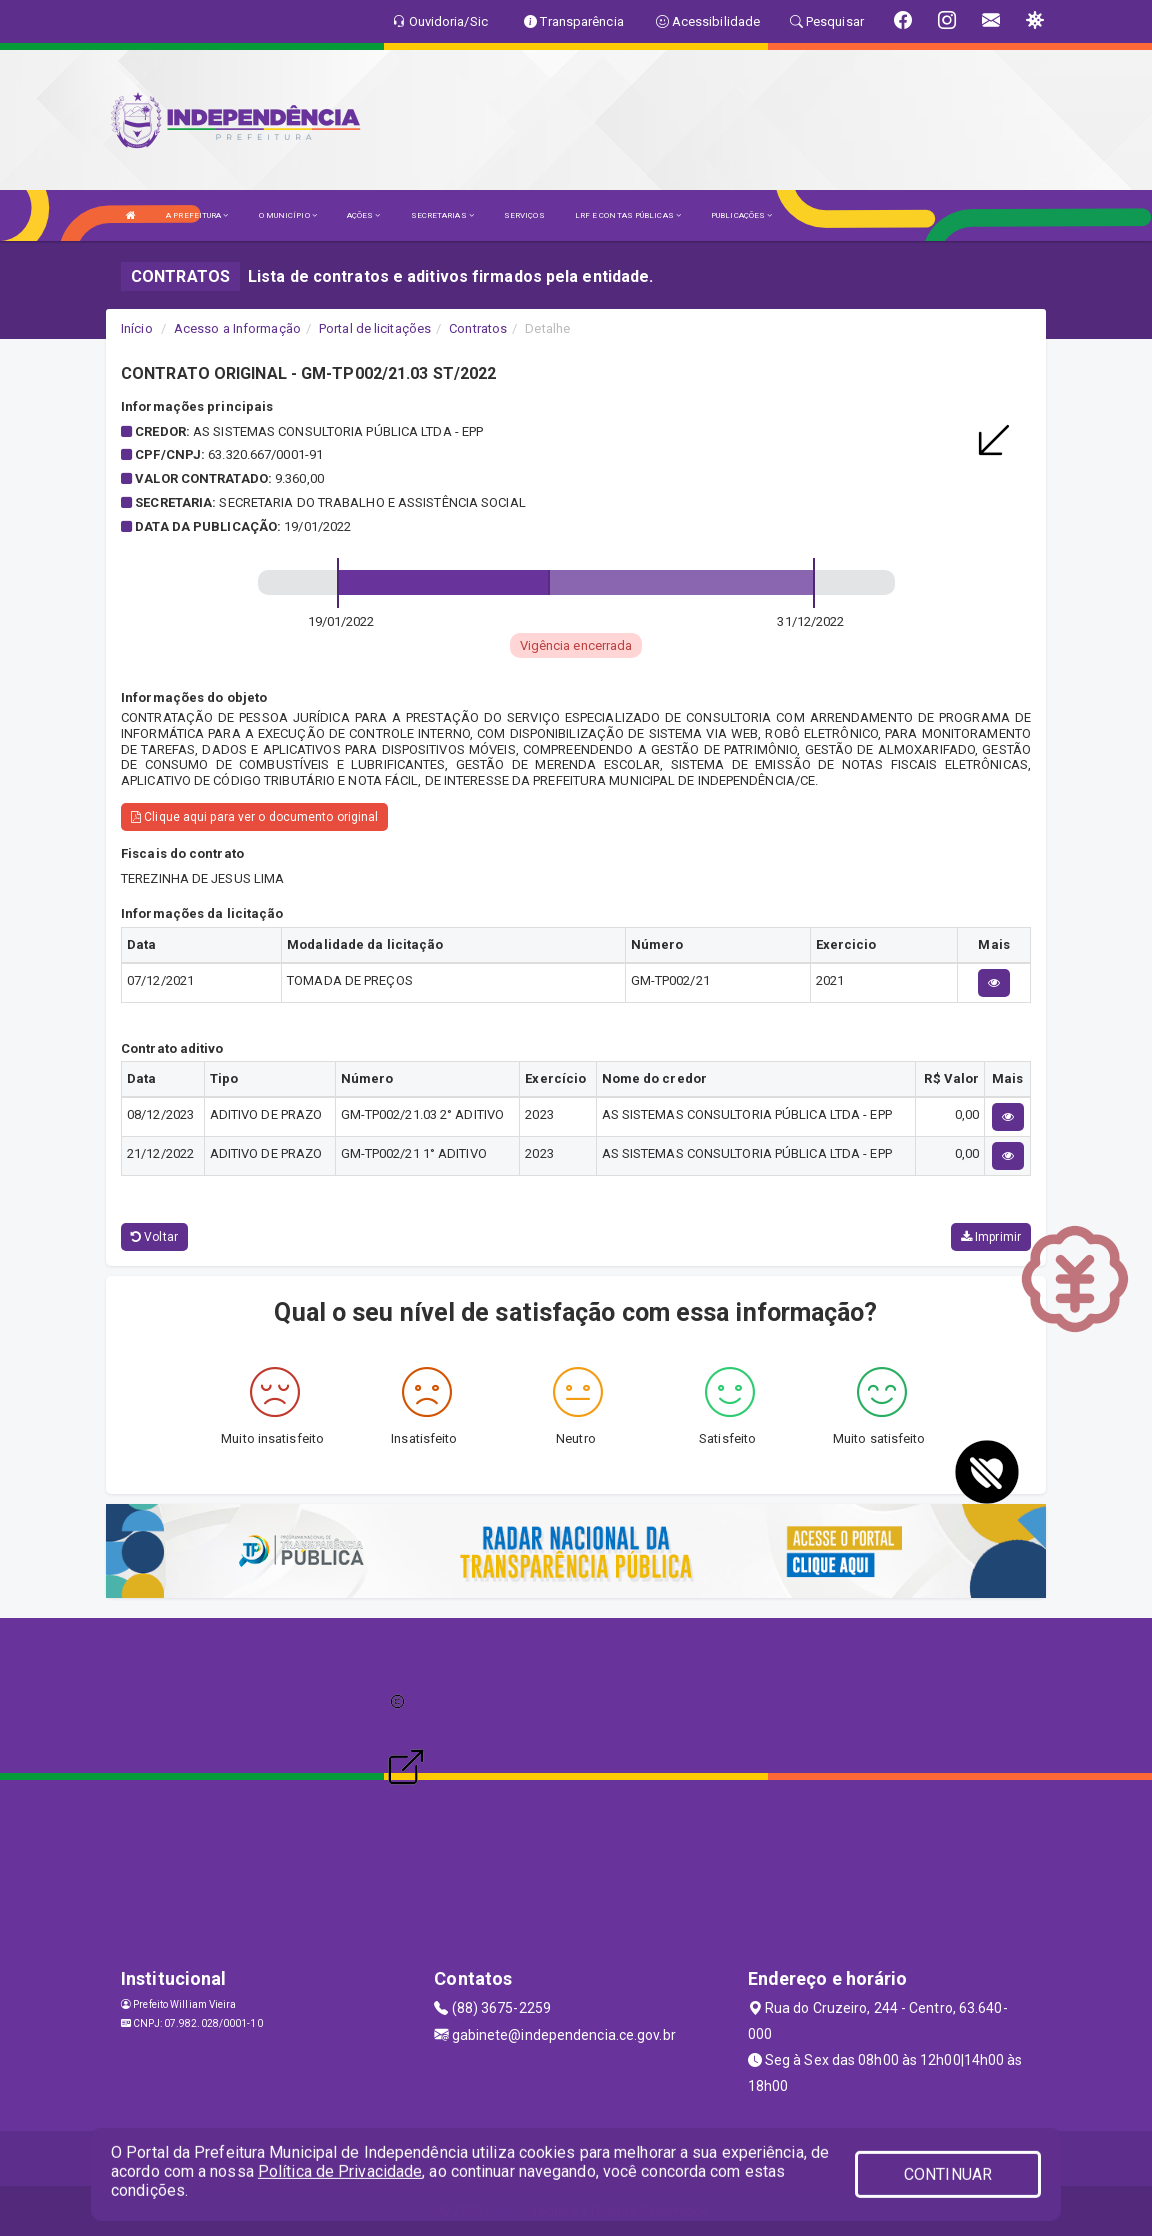 This screenshot has height=2236, width=1152. Describe the element at coordinates (1075, 1279) in the screenshot. I see `indicates japanese yen currency or pricing` at that location.